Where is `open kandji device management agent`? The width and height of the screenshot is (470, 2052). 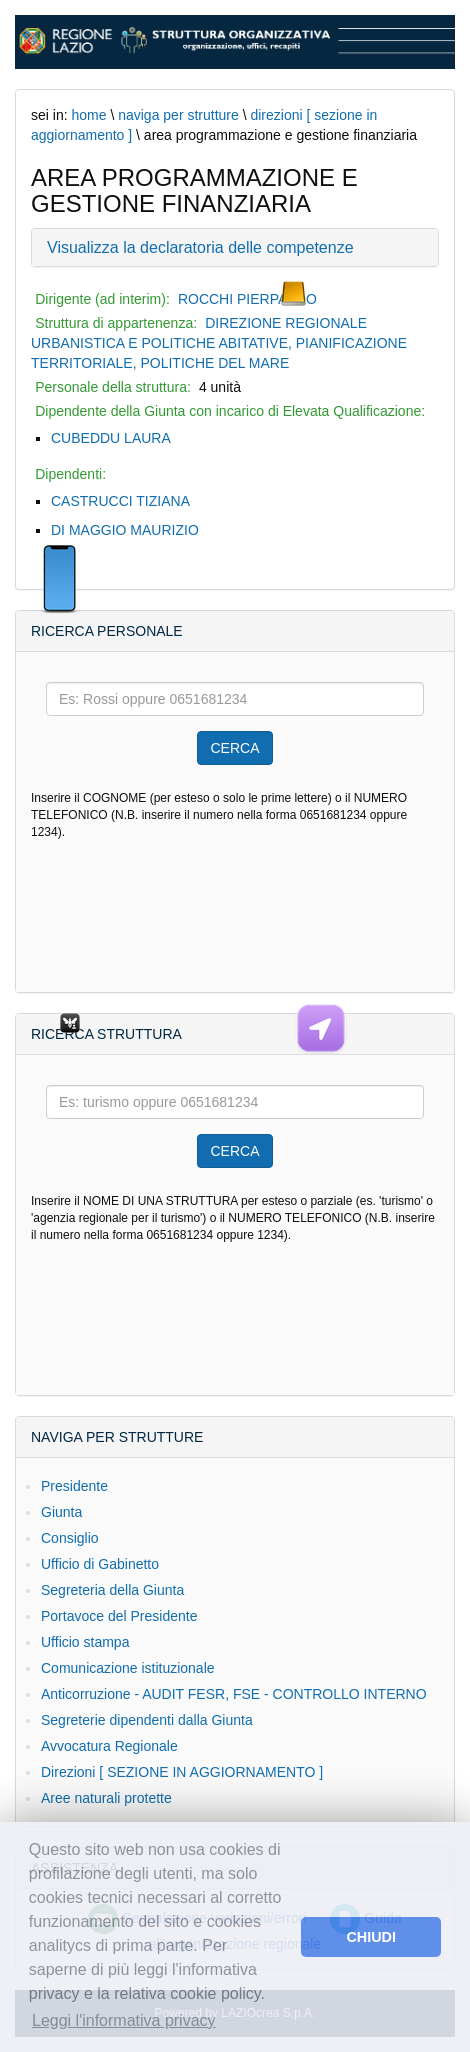
open kandji device management agent is located at coordinates (70, 1023).